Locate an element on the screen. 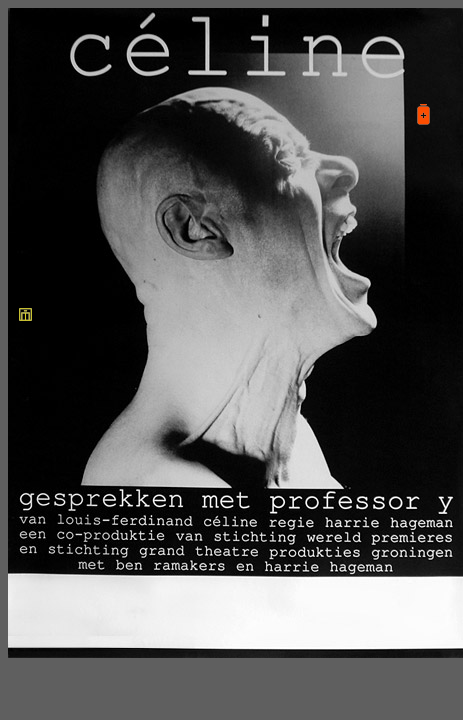 This screenshot has width=463, height=720. add or extend battery life is located at coordinates (423, 114).